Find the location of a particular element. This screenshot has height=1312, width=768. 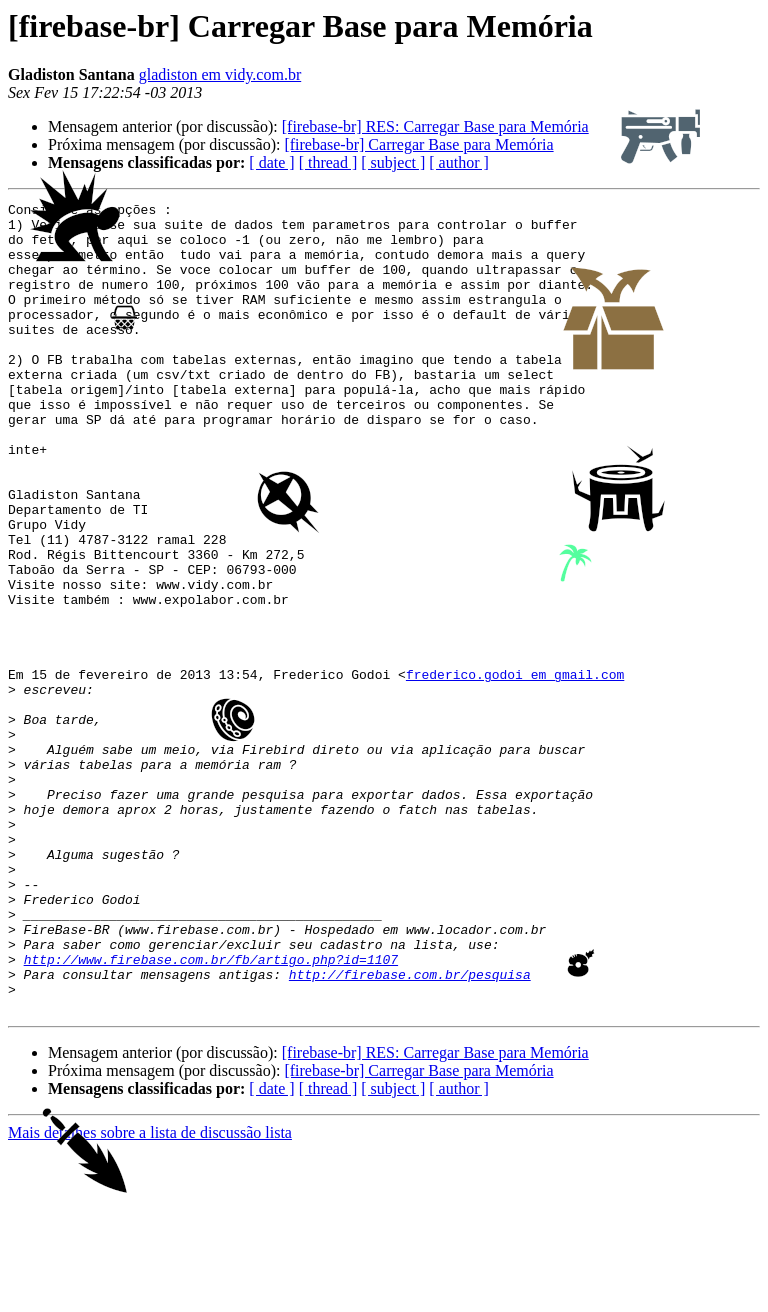

poppy flower icon for remembrance or memorial features is located at coordinates (581, 963).